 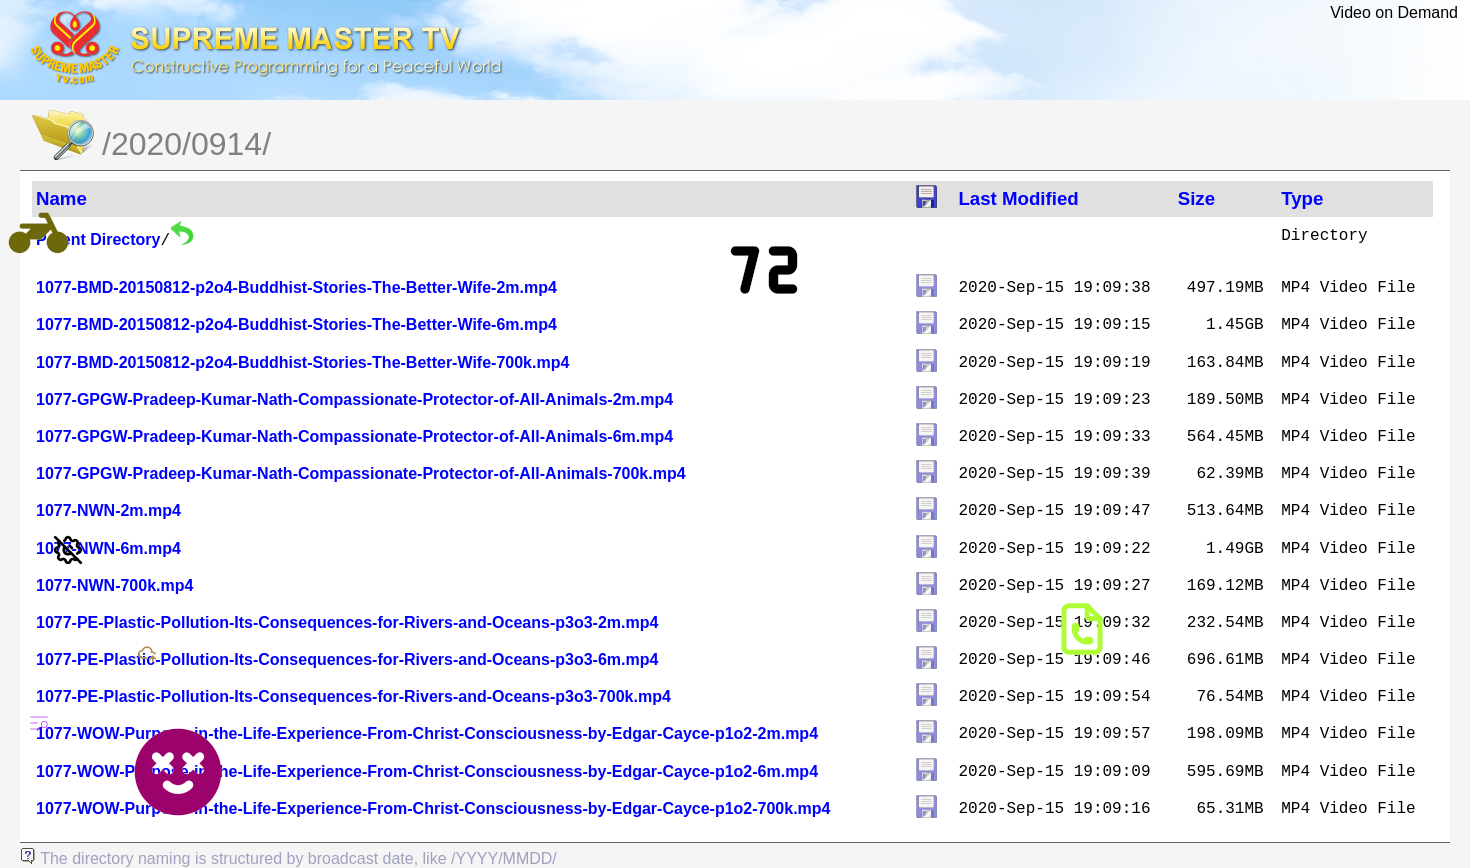 What do you see at coordinates (68, 550) in the screenshot?
I see `settings are currently disabled` at bounding box center [68, 550].